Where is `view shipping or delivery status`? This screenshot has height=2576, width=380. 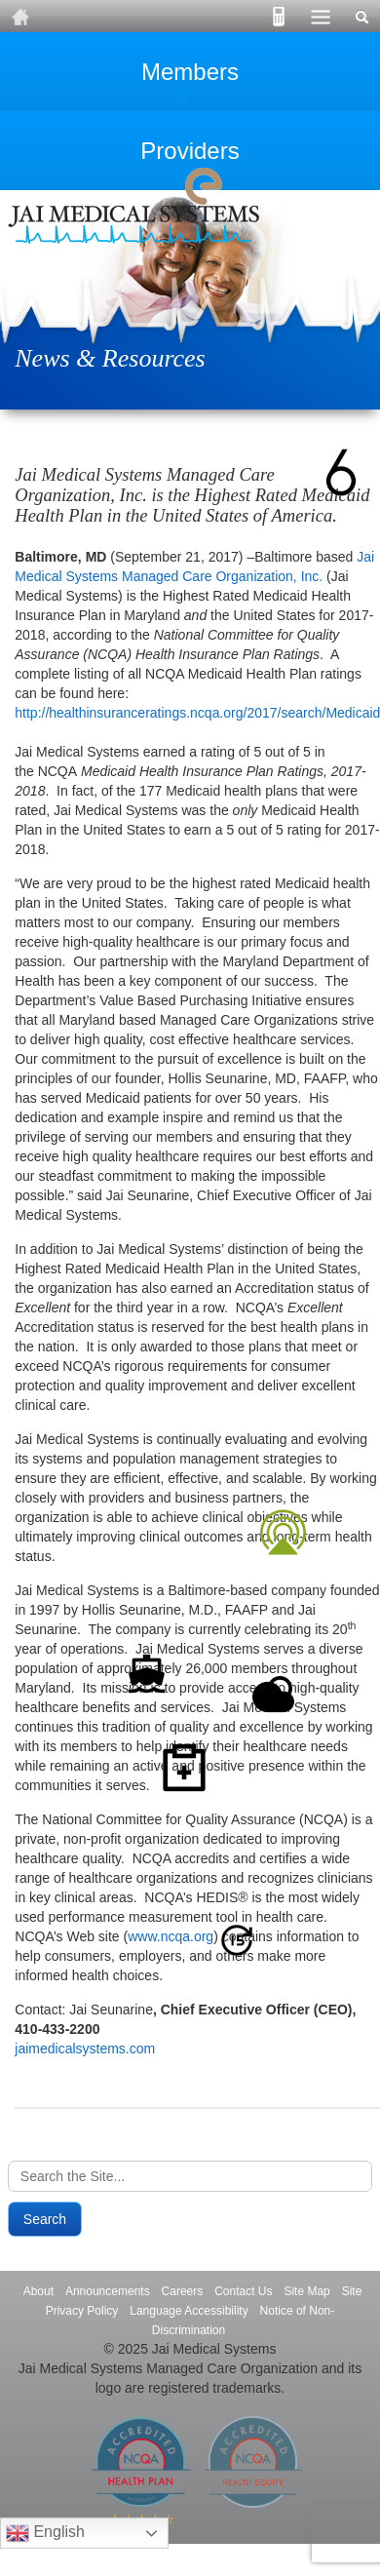
view shipping or delivery status is located at coordinates (146, 1674).